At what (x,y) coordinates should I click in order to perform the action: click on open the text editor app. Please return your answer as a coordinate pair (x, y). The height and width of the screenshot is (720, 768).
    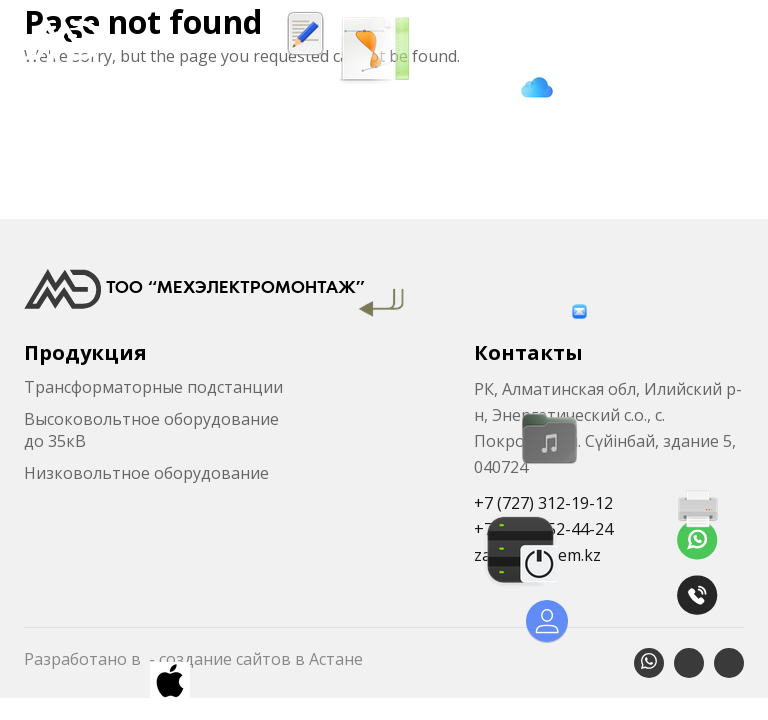
    Looking at the image, I should click on (305, 33).